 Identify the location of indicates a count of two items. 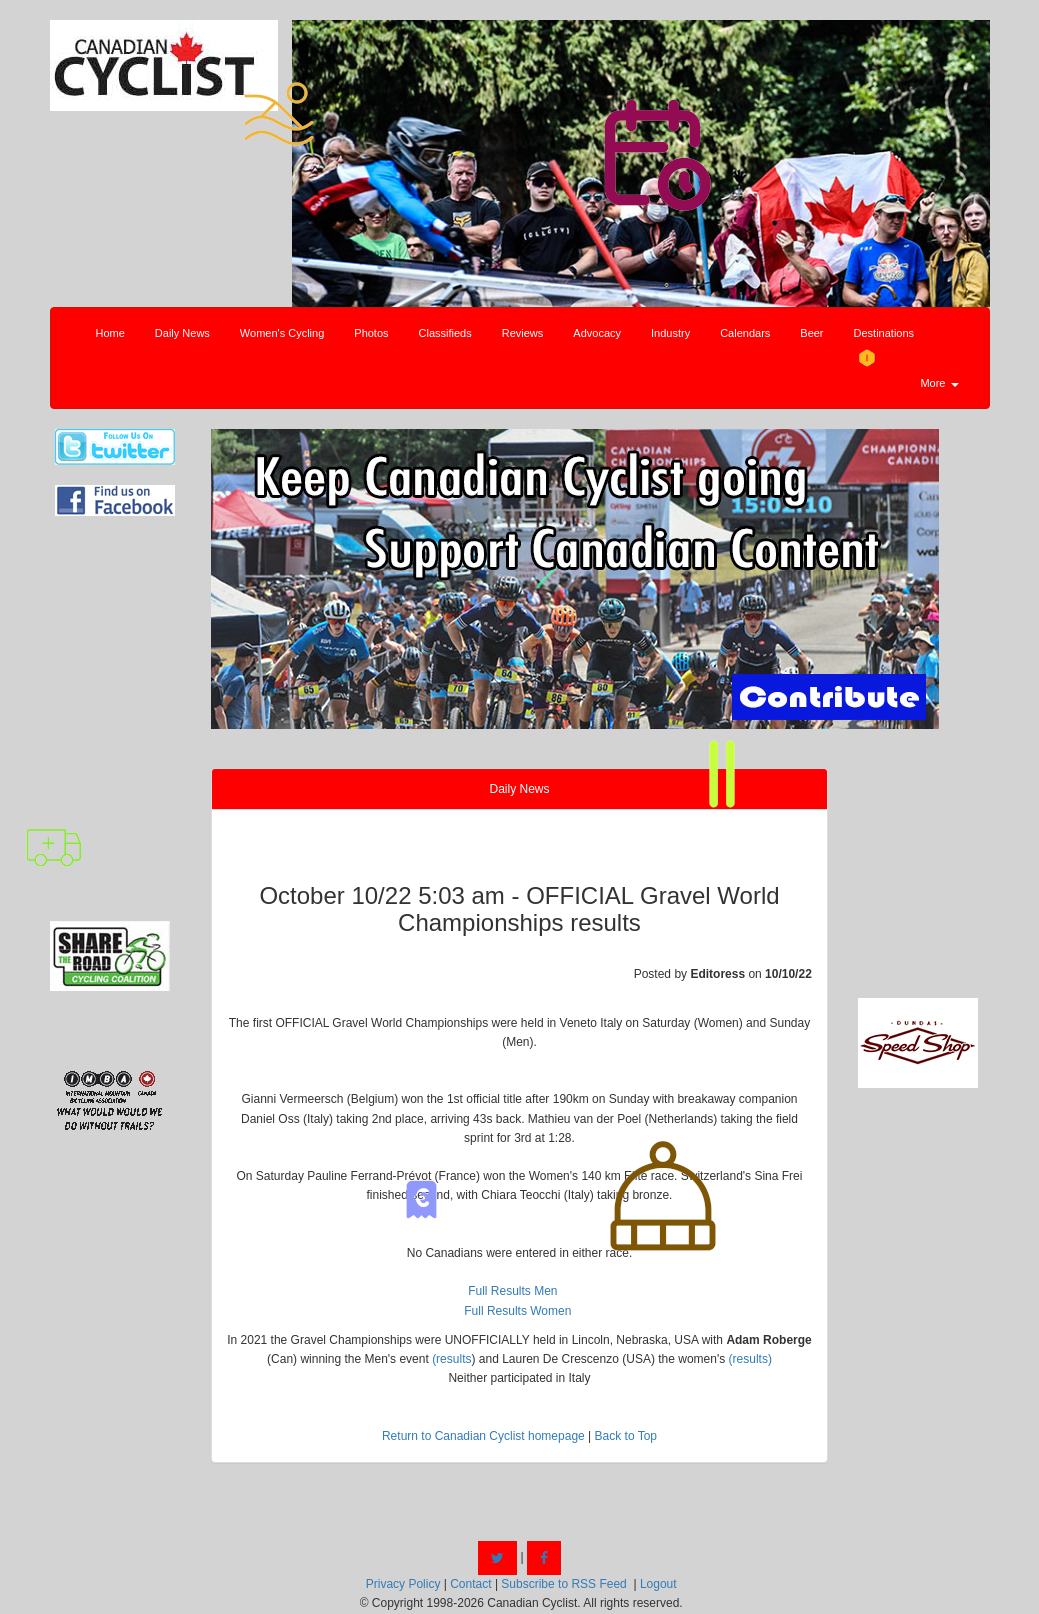
(722, 774).